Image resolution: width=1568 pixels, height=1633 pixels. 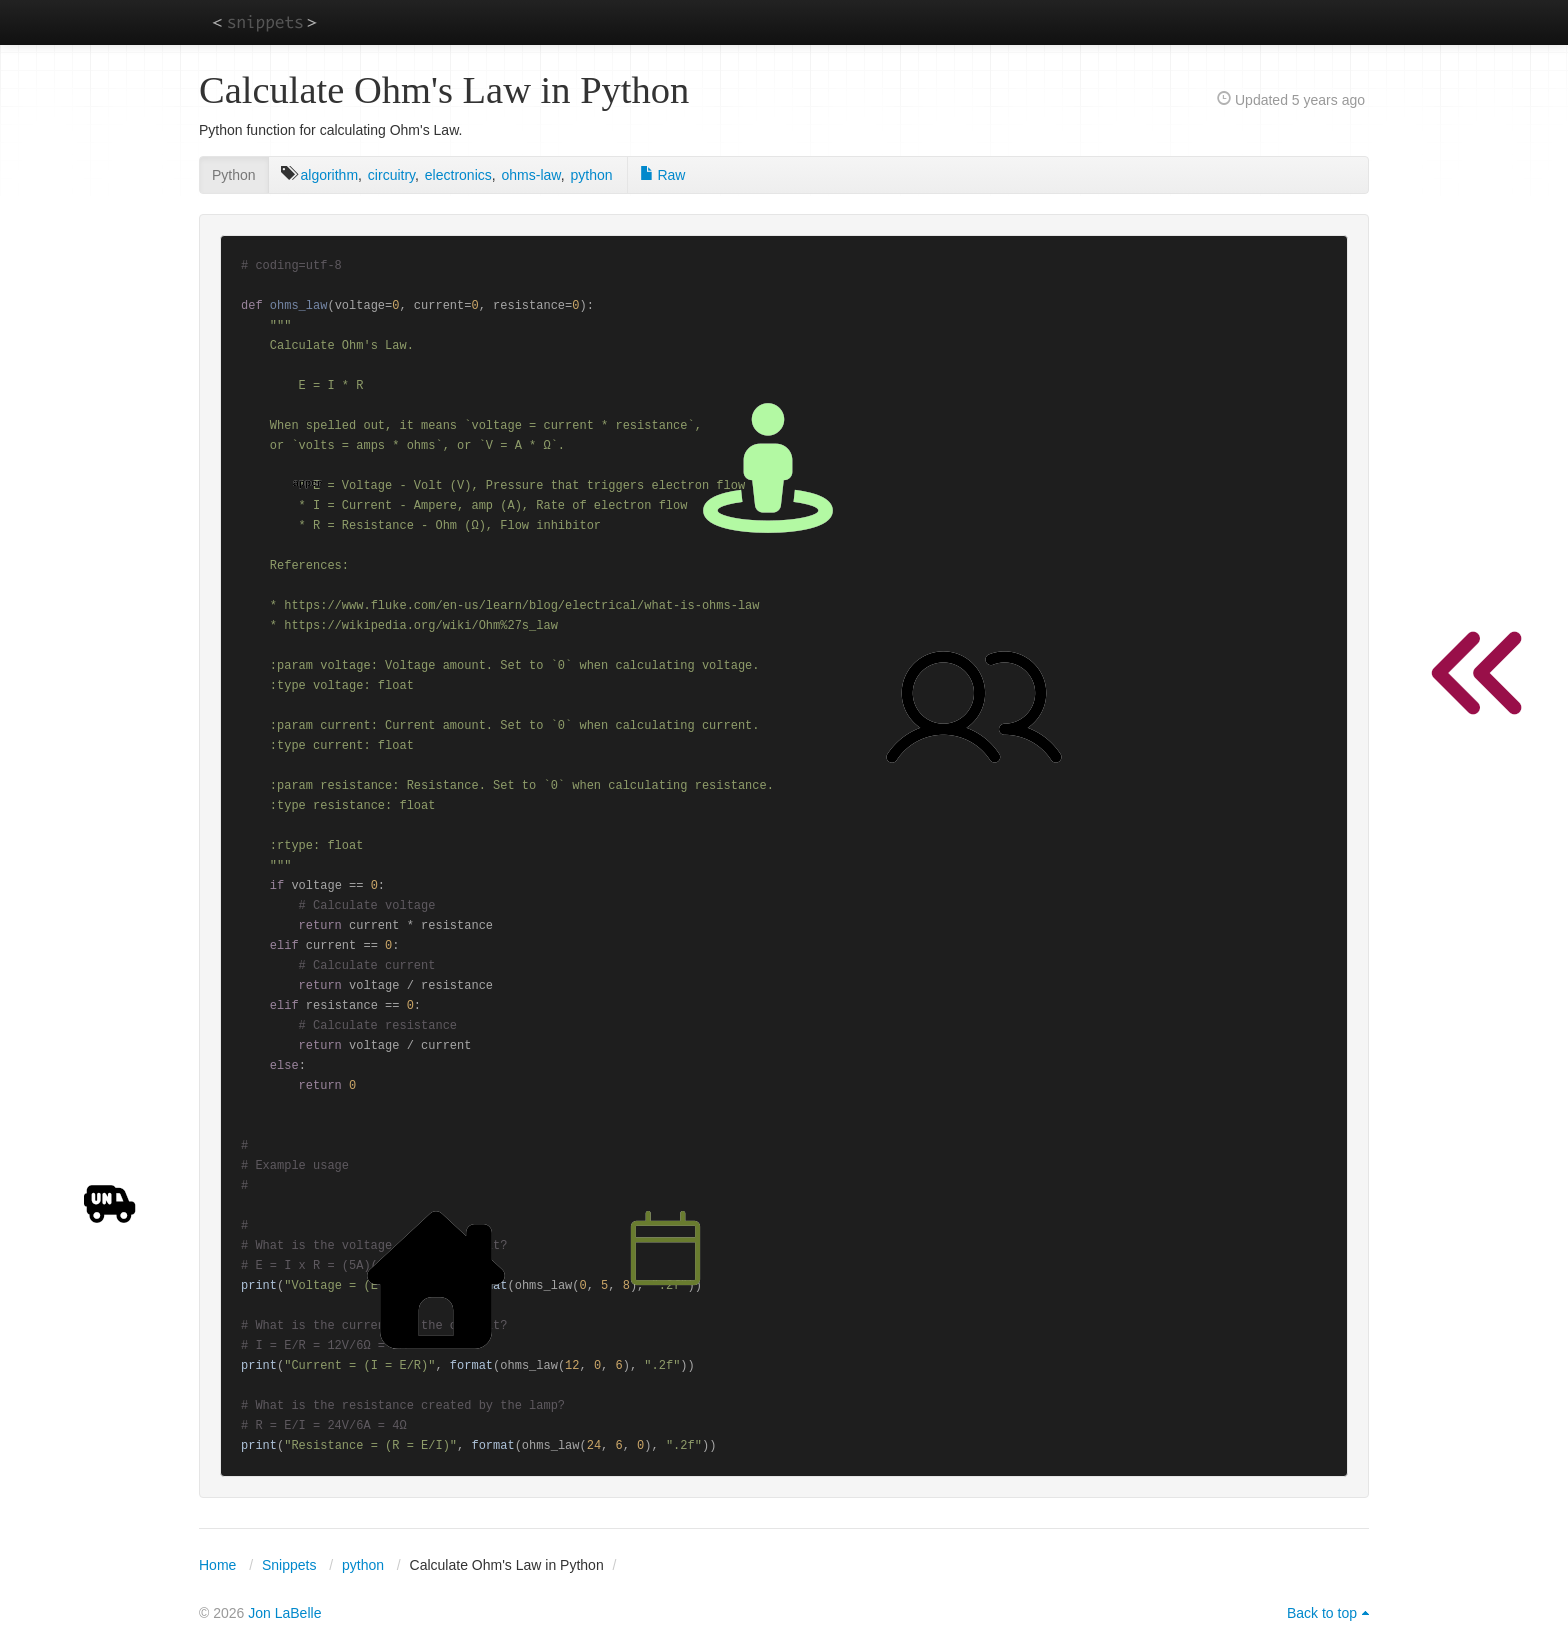 I want to click on indicates united nations humanitarian aid delivery, so click(x=111, y=1204).